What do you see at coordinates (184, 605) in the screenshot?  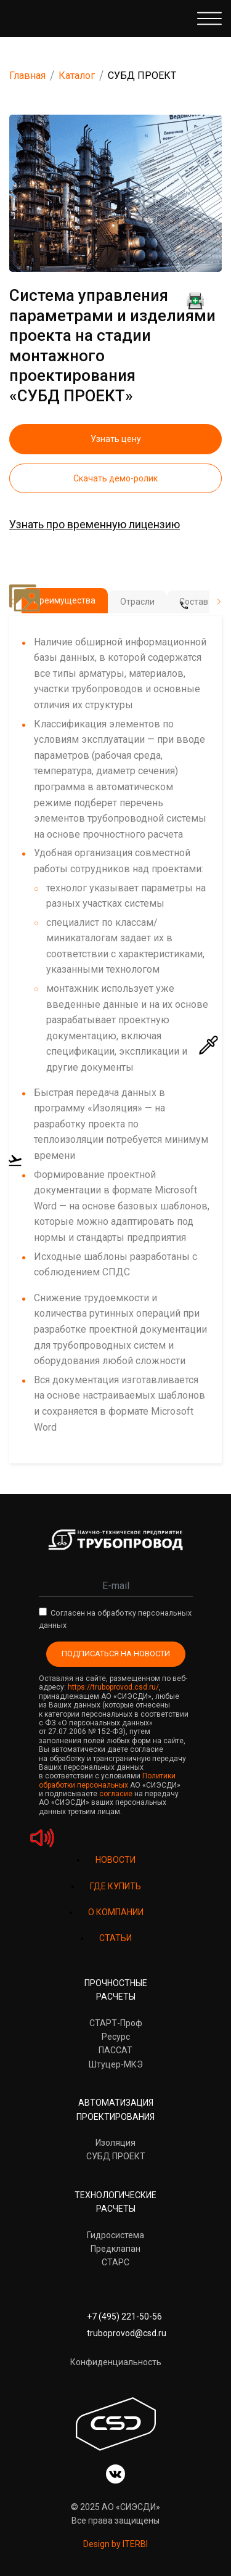 I see `make a phone call` at bounding box center [184, 605].